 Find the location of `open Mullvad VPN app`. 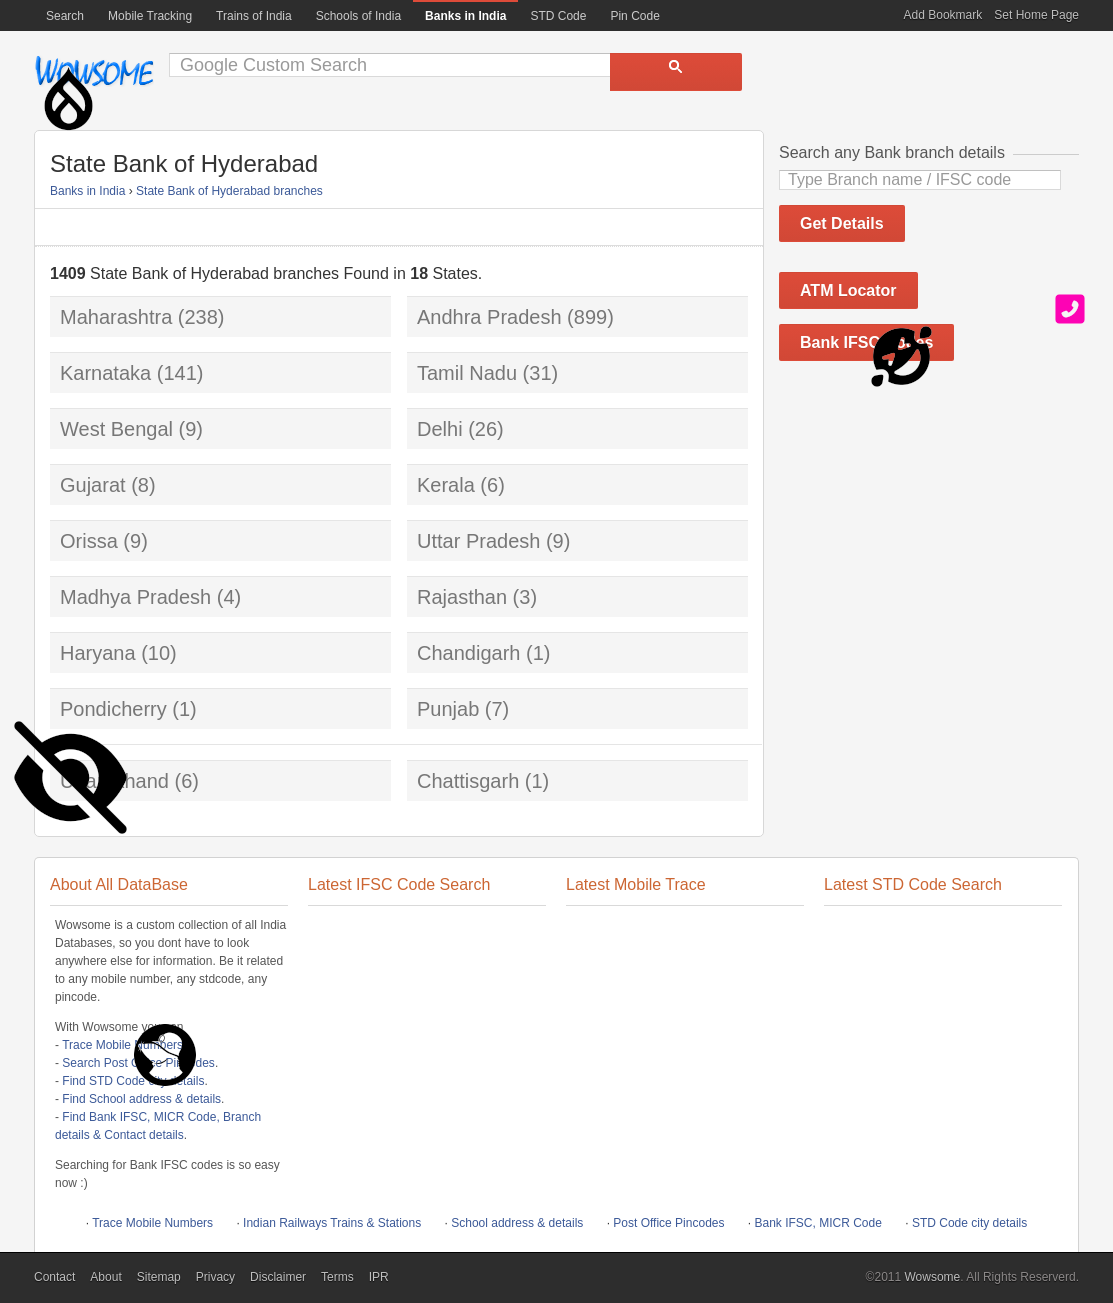

open Mullvad VPN app is located at coordinates (165, 1055).